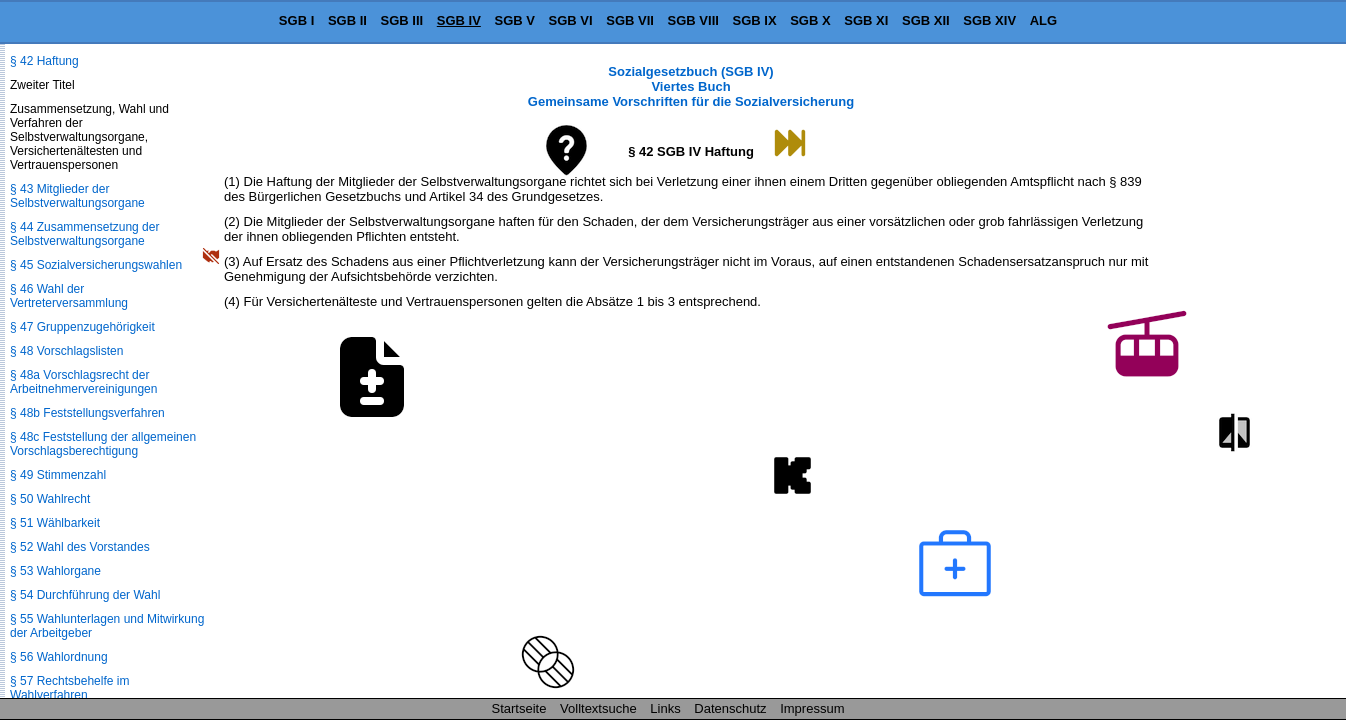 The image size is (1346, 720). What do you see at coordinates (1147, 345) in the screenshot?
I see `access cable car or gondola transit options` at bounding box center [1147, 345].